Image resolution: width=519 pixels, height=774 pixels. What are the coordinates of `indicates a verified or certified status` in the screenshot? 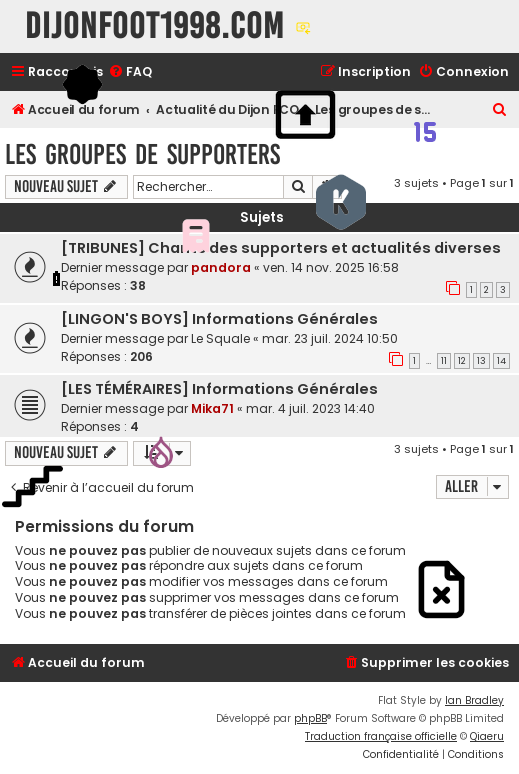 It's located at (82, 84).